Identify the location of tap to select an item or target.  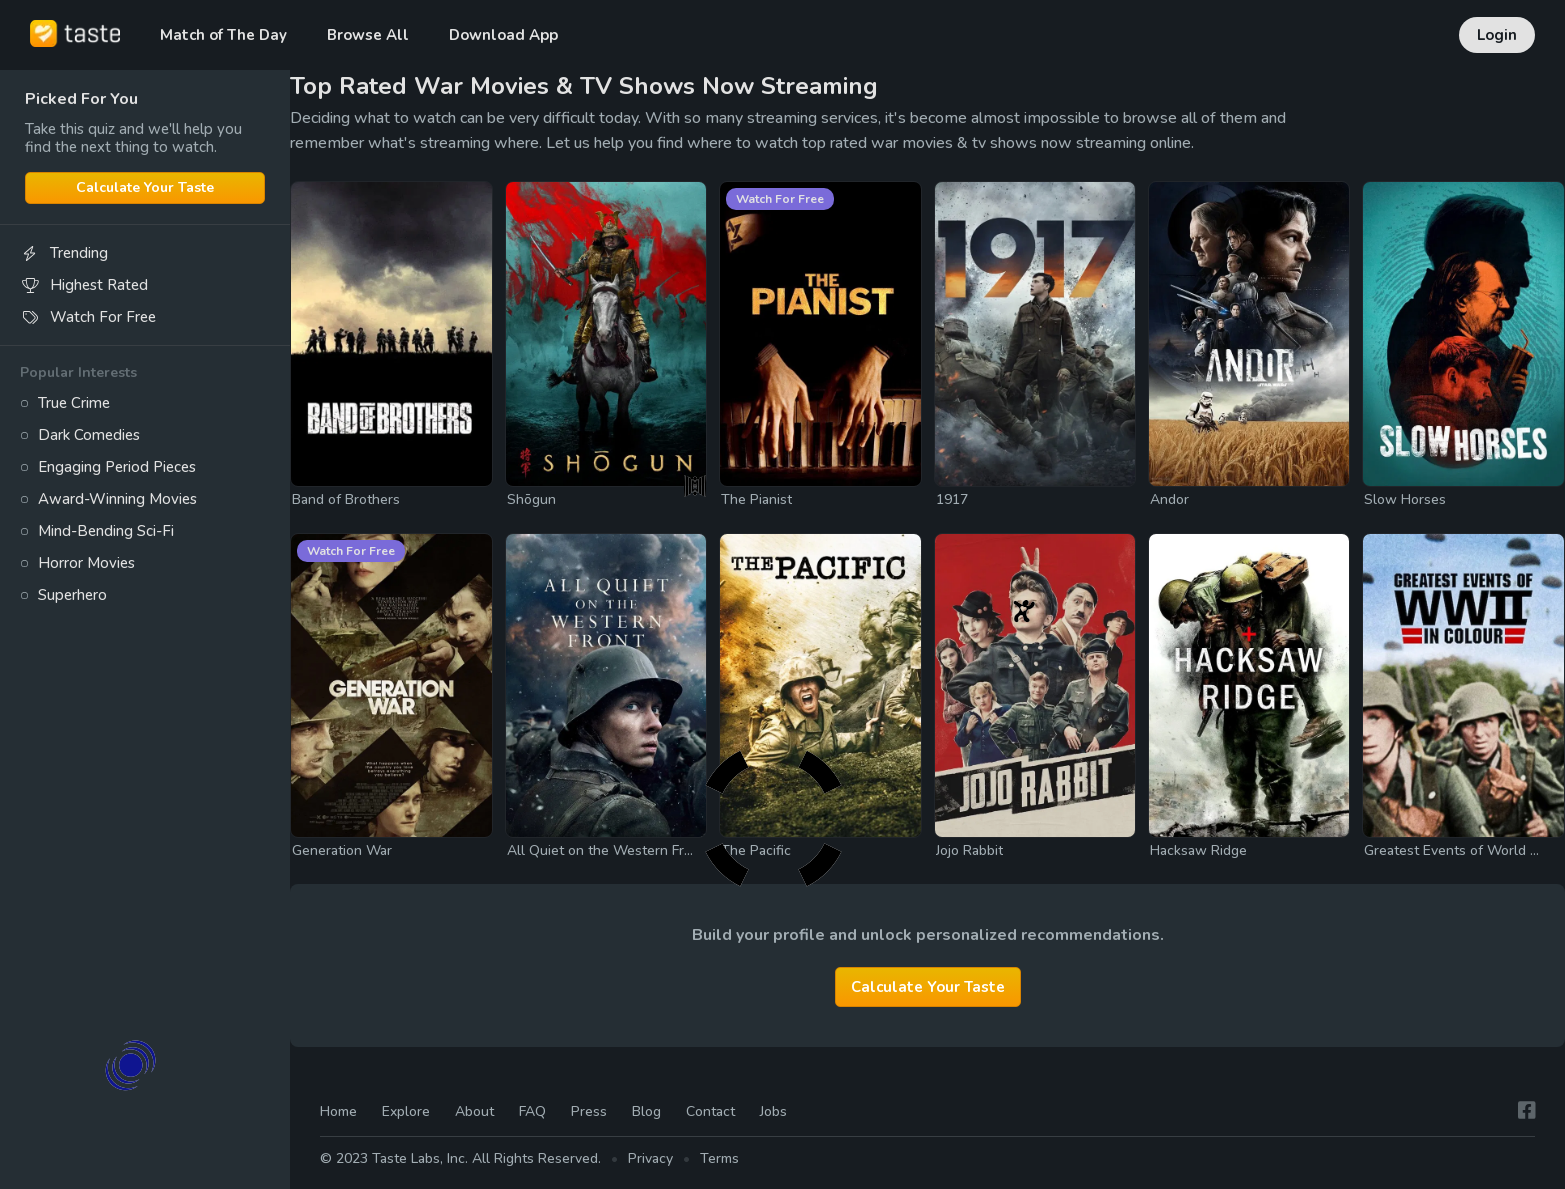
(773, 818).